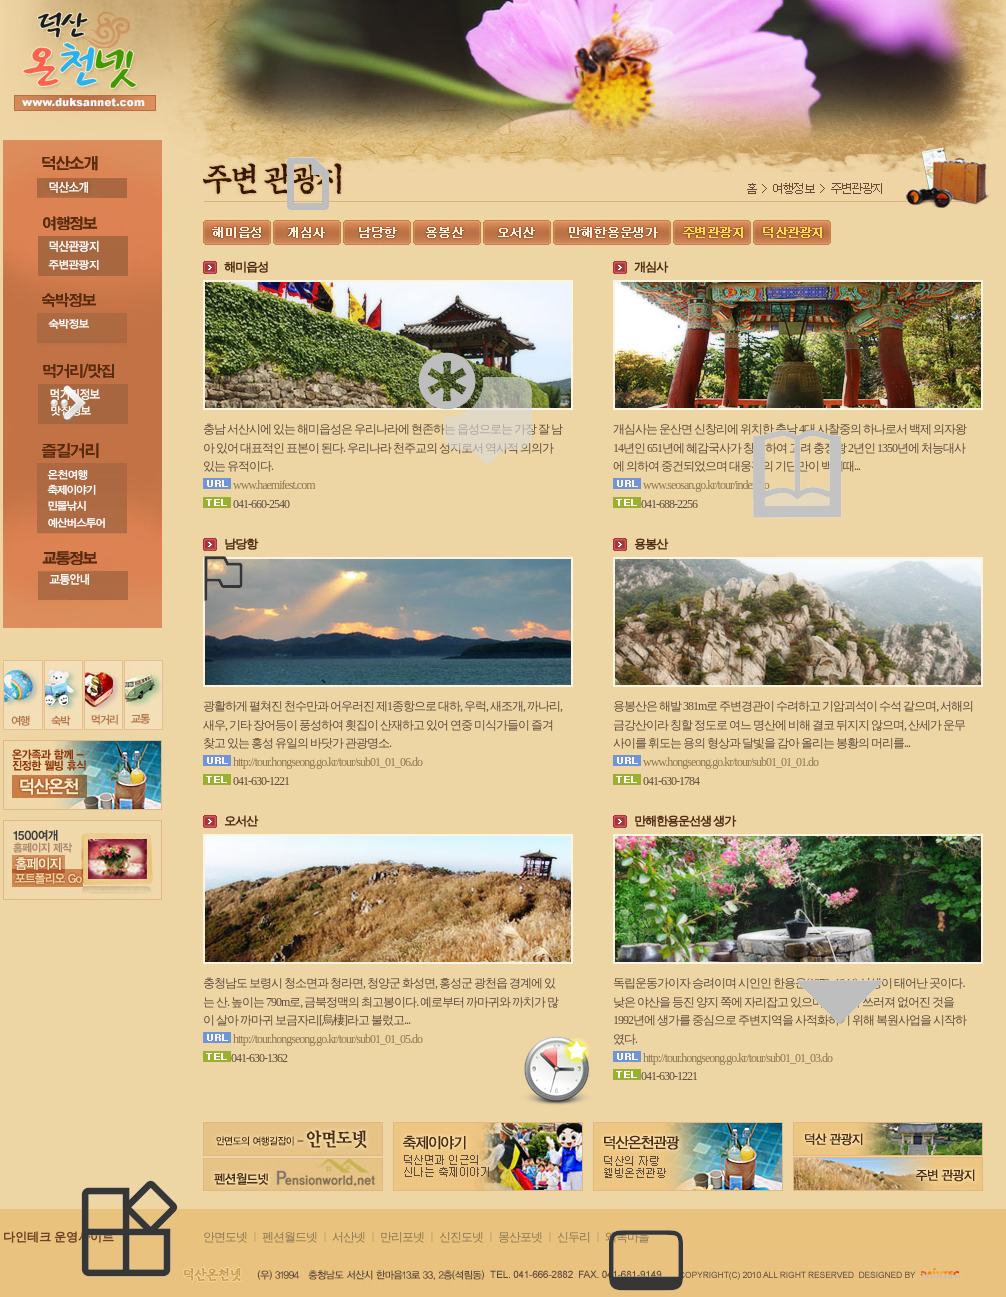 The width and height of the screenshot is (1006, 1297). Describe the element at coordinates (800, 471) in the screenshot. I see `open the dictionary application` at that location.